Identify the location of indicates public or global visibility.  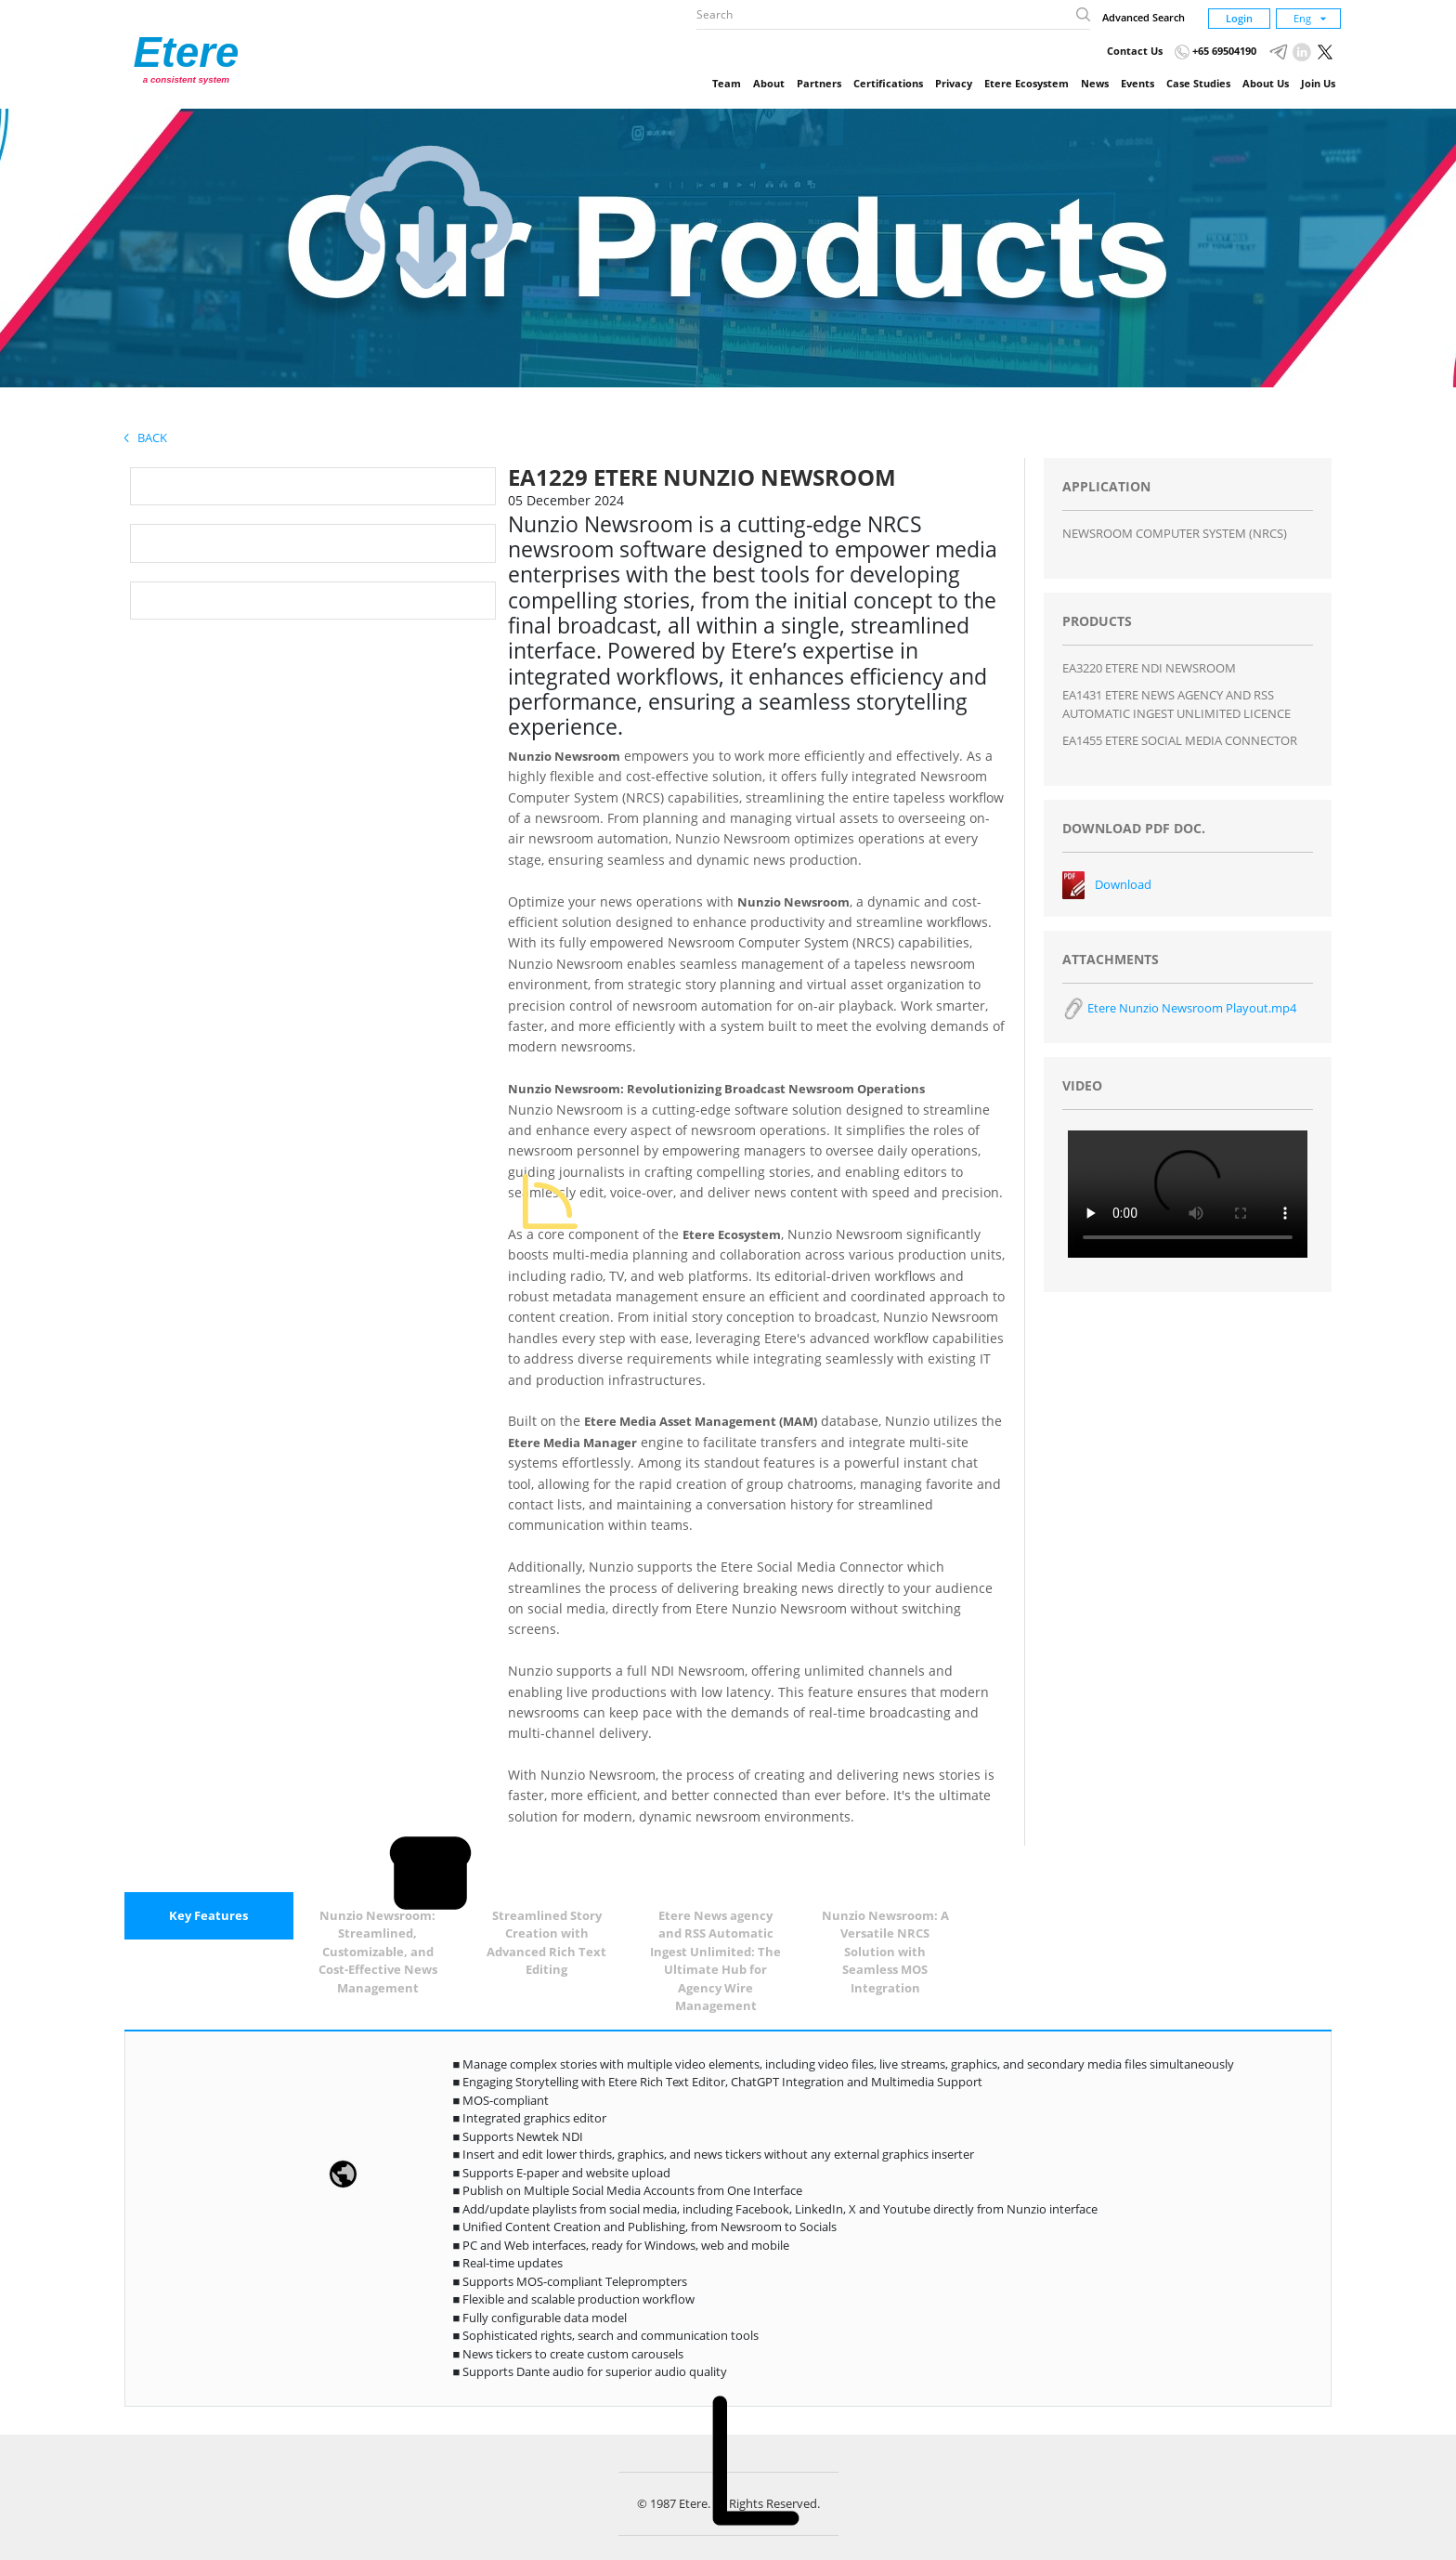
(343, 2174).